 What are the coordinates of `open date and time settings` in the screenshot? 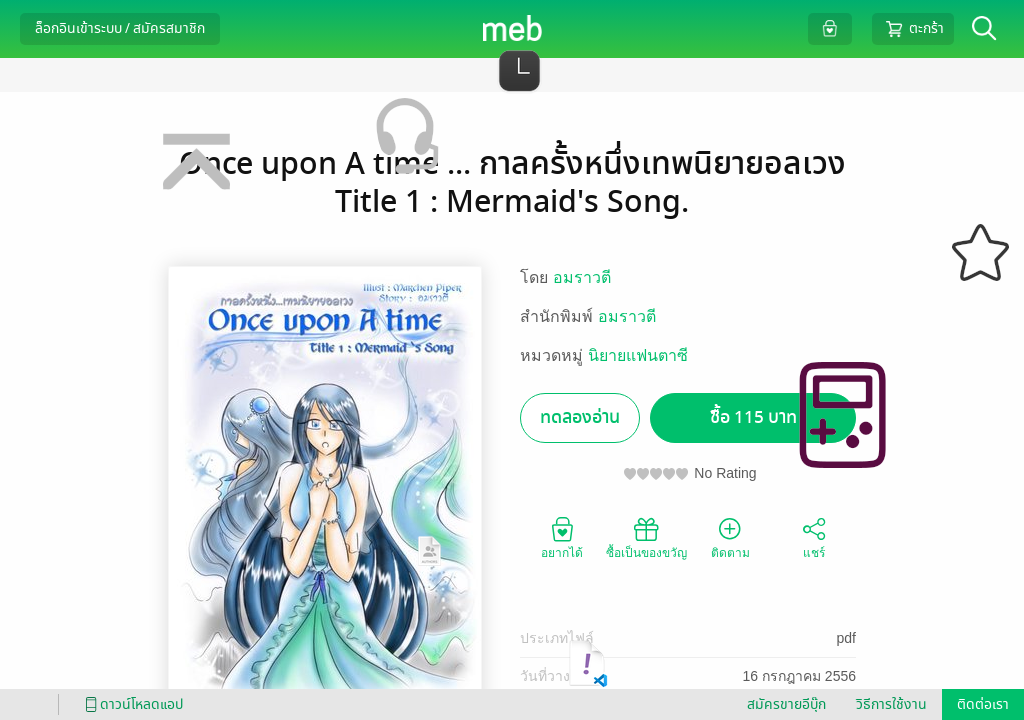 It's located at (519, 71).